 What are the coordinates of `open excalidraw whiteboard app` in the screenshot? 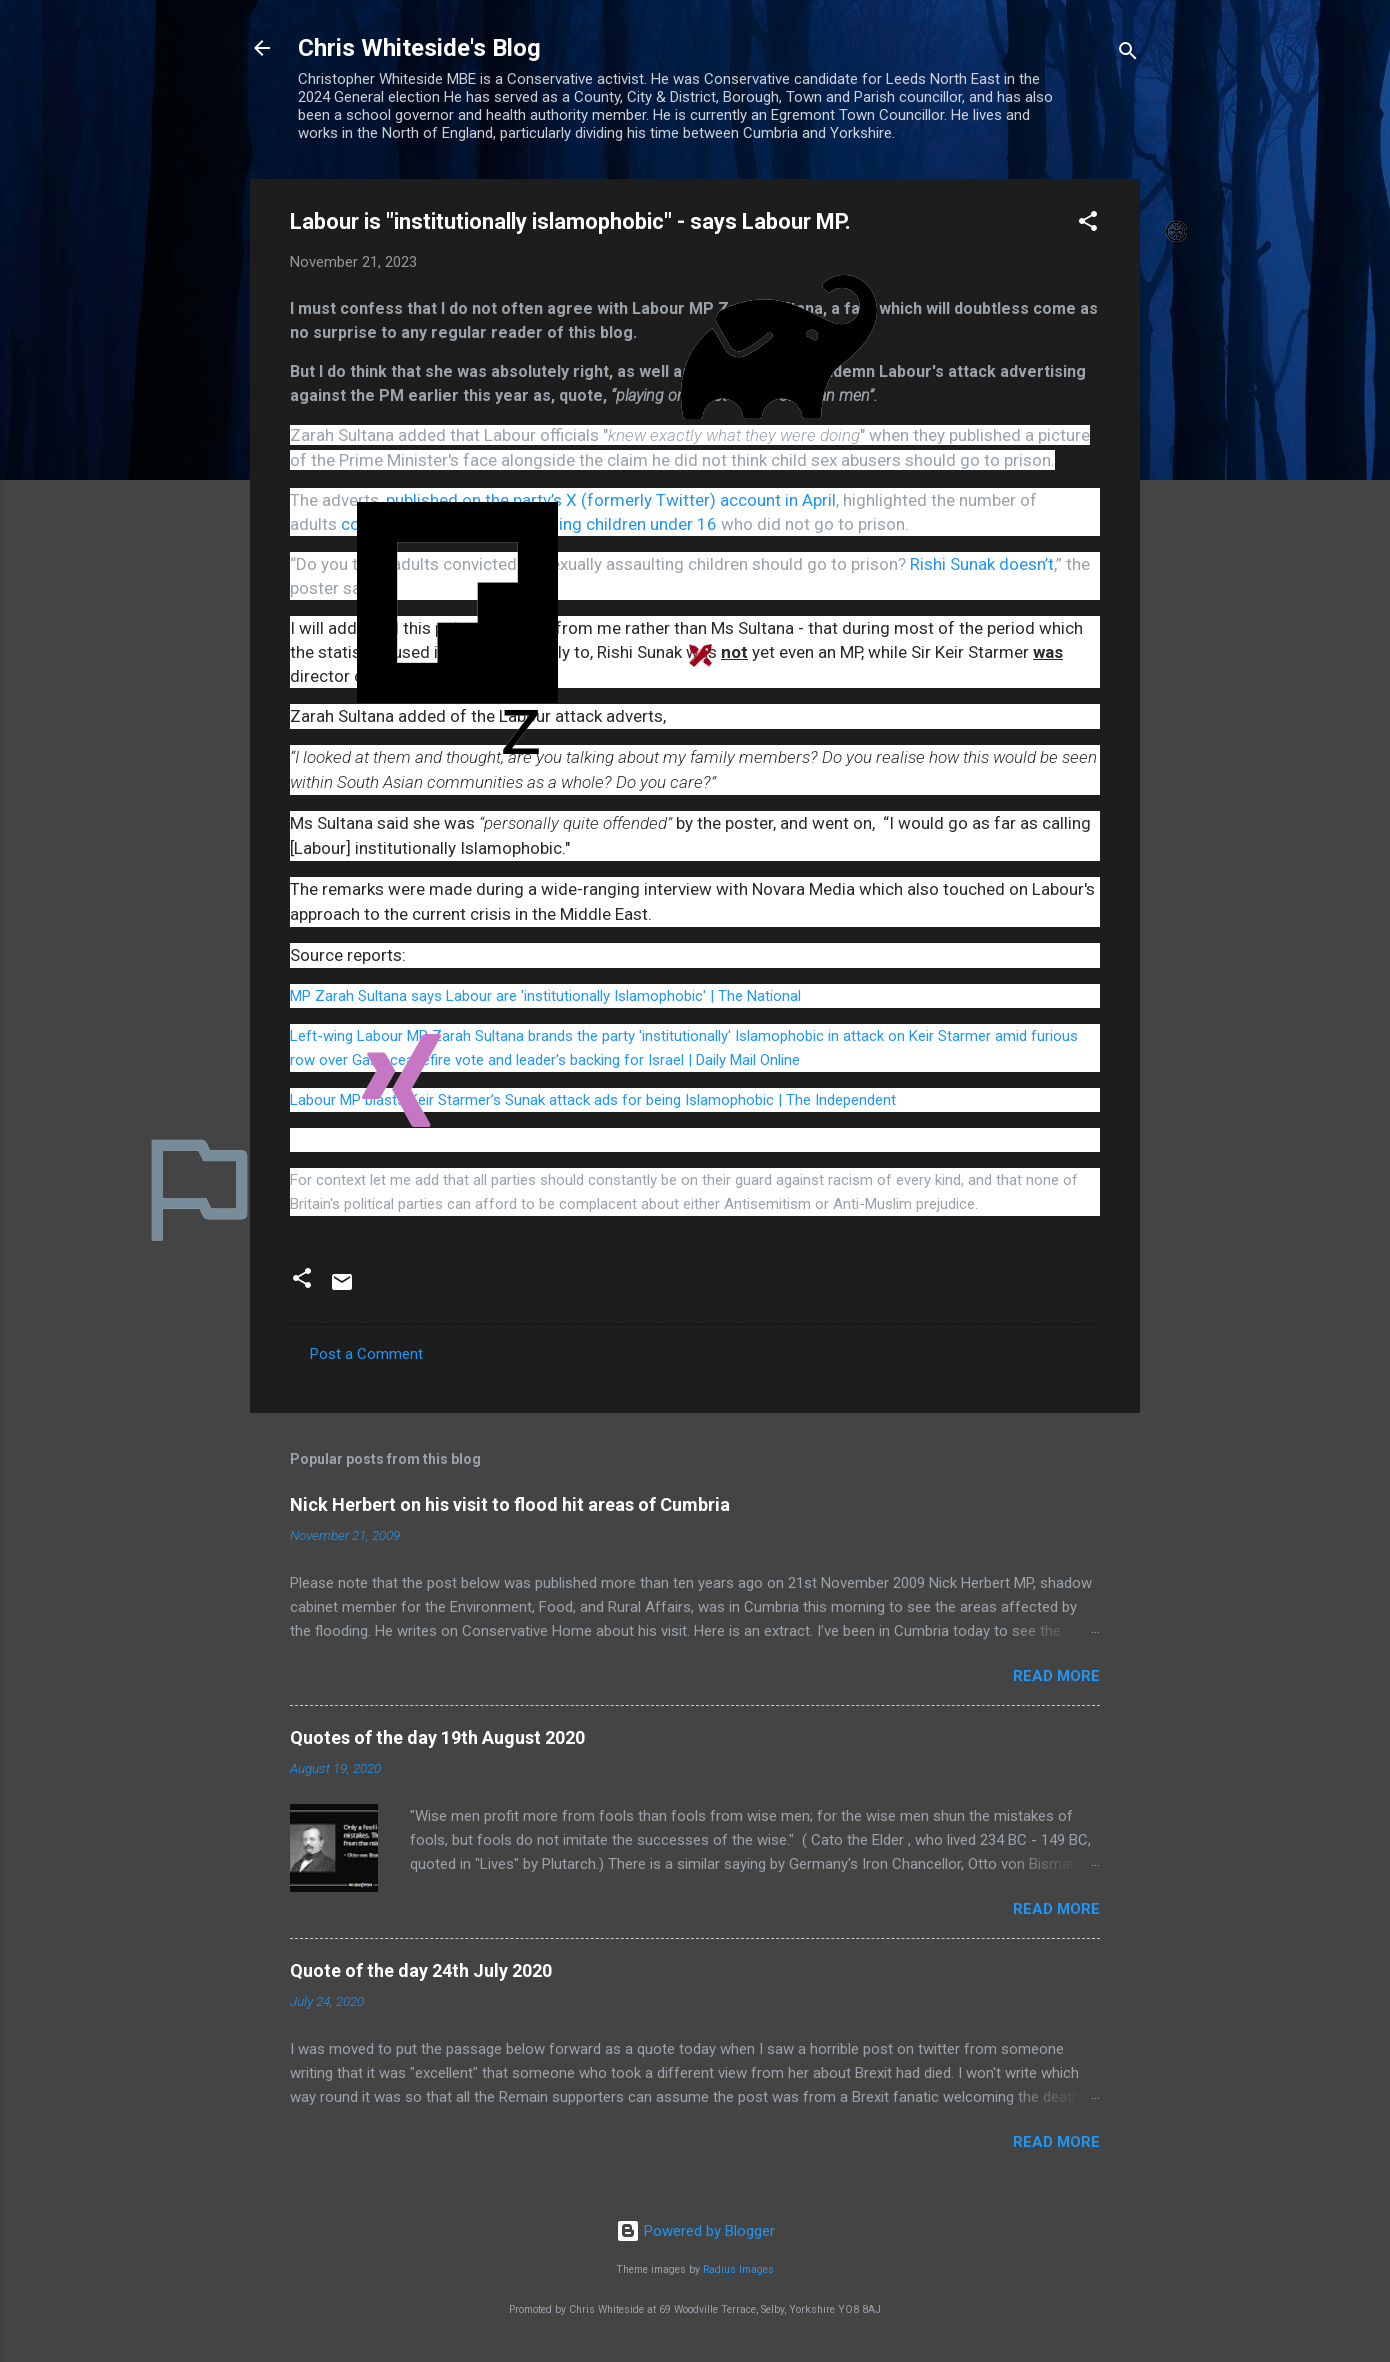 It's located at (700, 655).